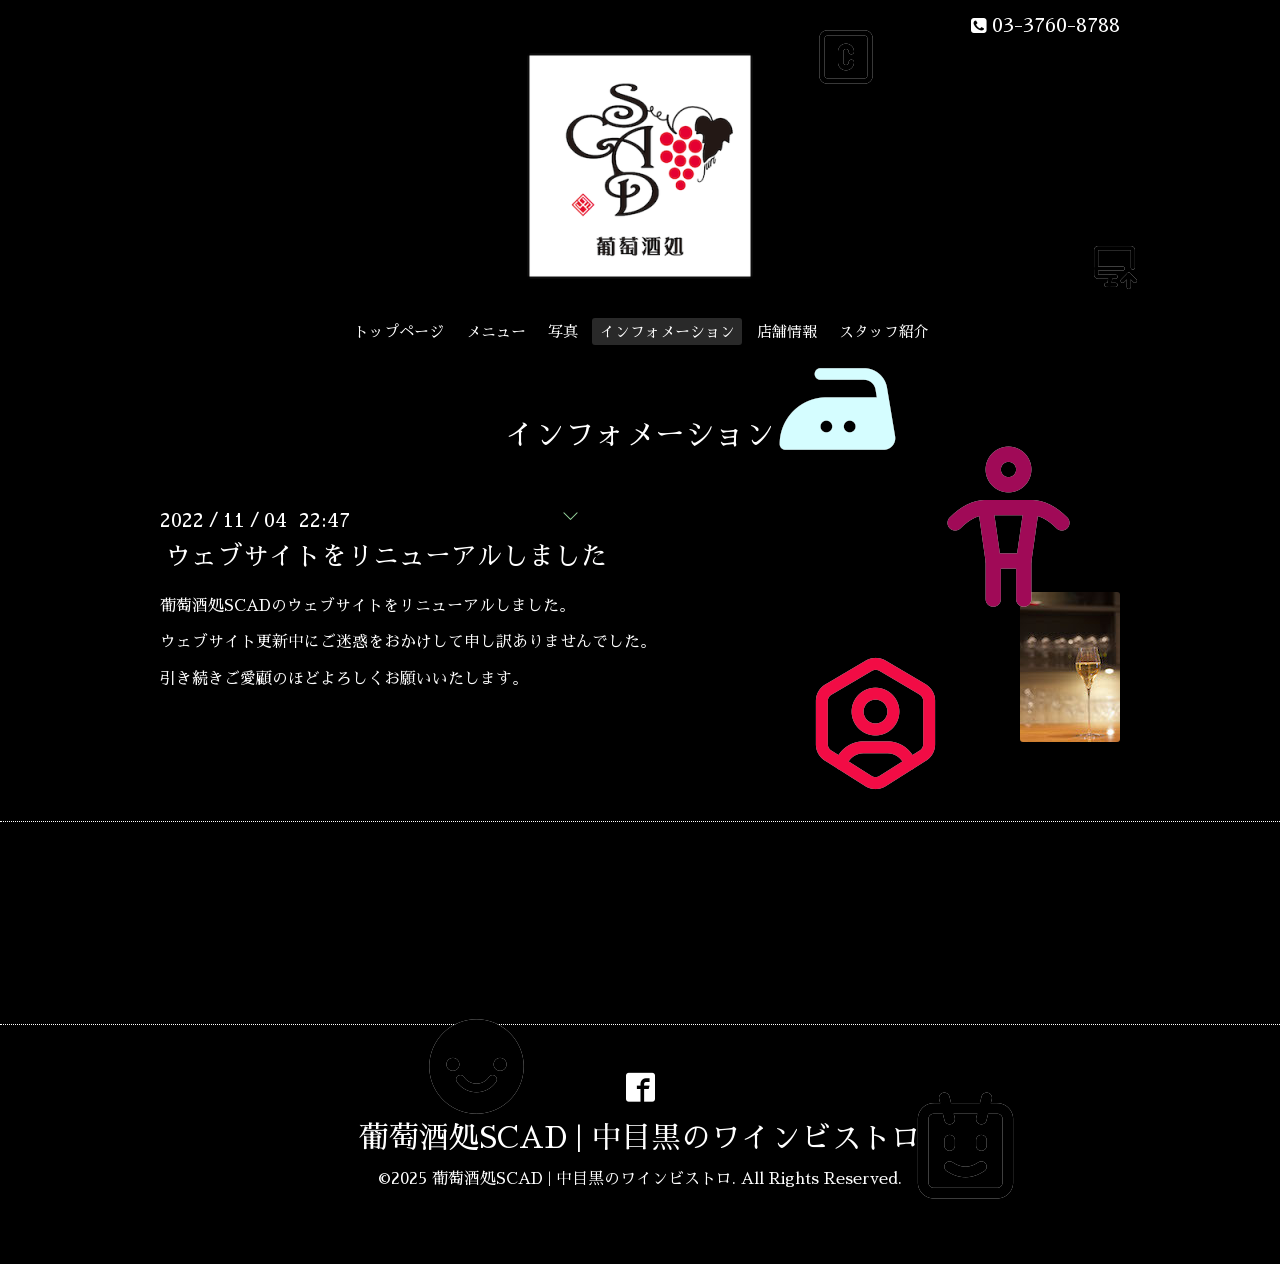 The width and height of the screenshot is (1280, 1264). Describe the element at coordinates (965, 1145) in the screenshot. I see `access AI assistant or chatbot` at that location.